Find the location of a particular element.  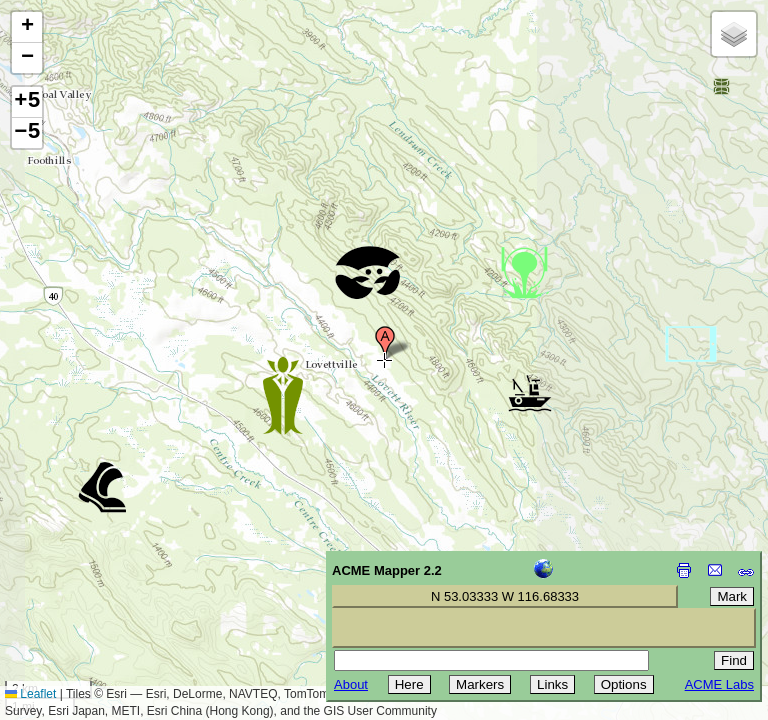

access fishing or maritime activities is located at coordinates (530, 392).